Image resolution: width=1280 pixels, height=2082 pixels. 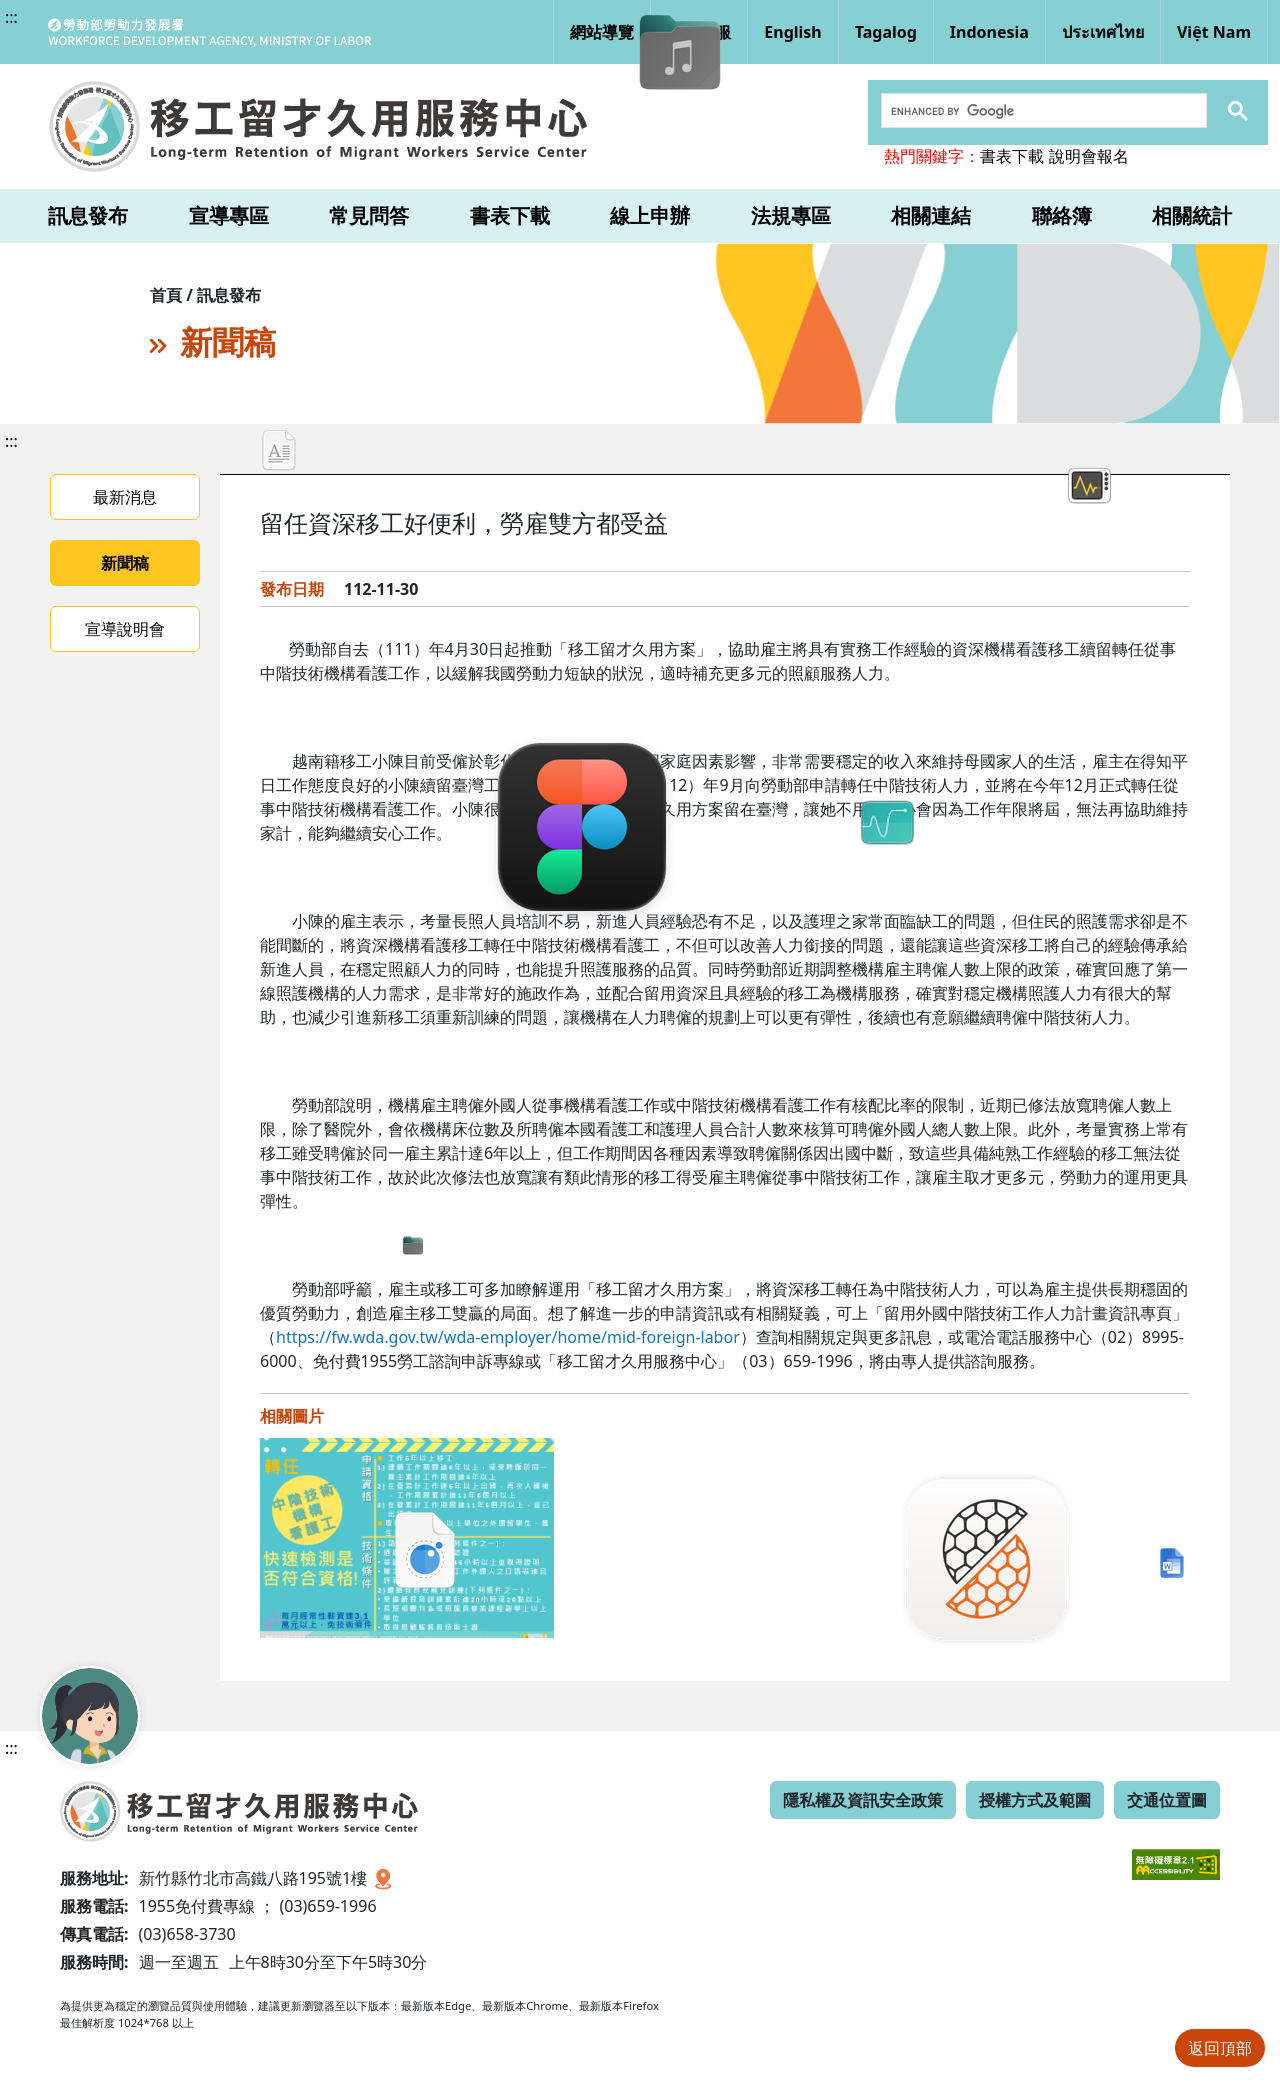 What do you see at coordinates (1089, 485) in the screenshot?
I see `open system monitor application` at bounding box center [1089, 485].